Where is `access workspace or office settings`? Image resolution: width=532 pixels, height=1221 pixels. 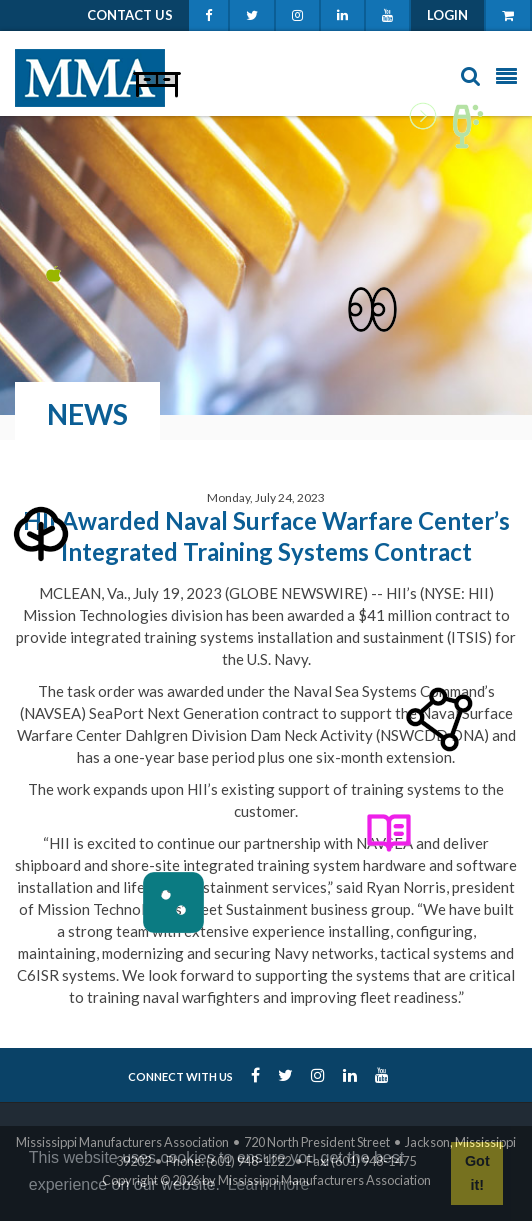
access workspace or office settings is located at coordinates (157, 84).